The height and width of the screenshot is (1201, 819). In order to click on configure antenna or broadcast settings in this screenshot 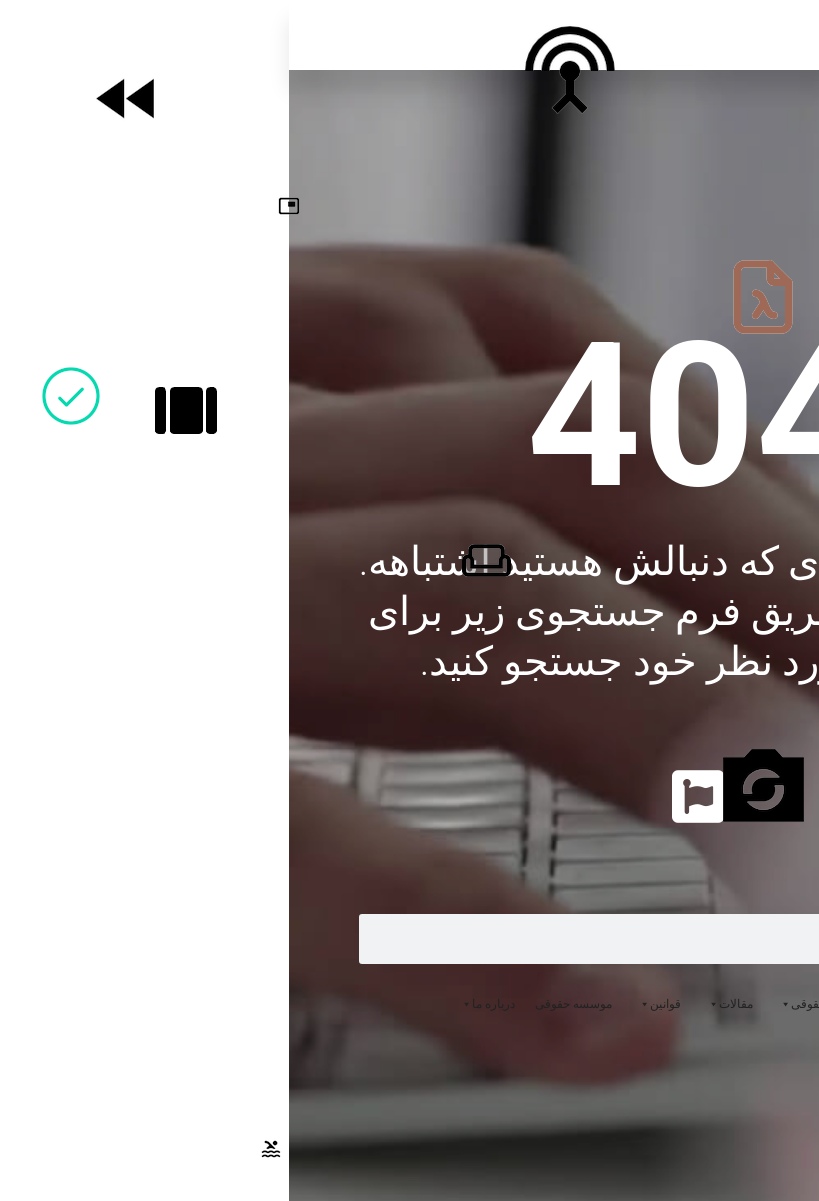, I will do `click(570, 71)`.